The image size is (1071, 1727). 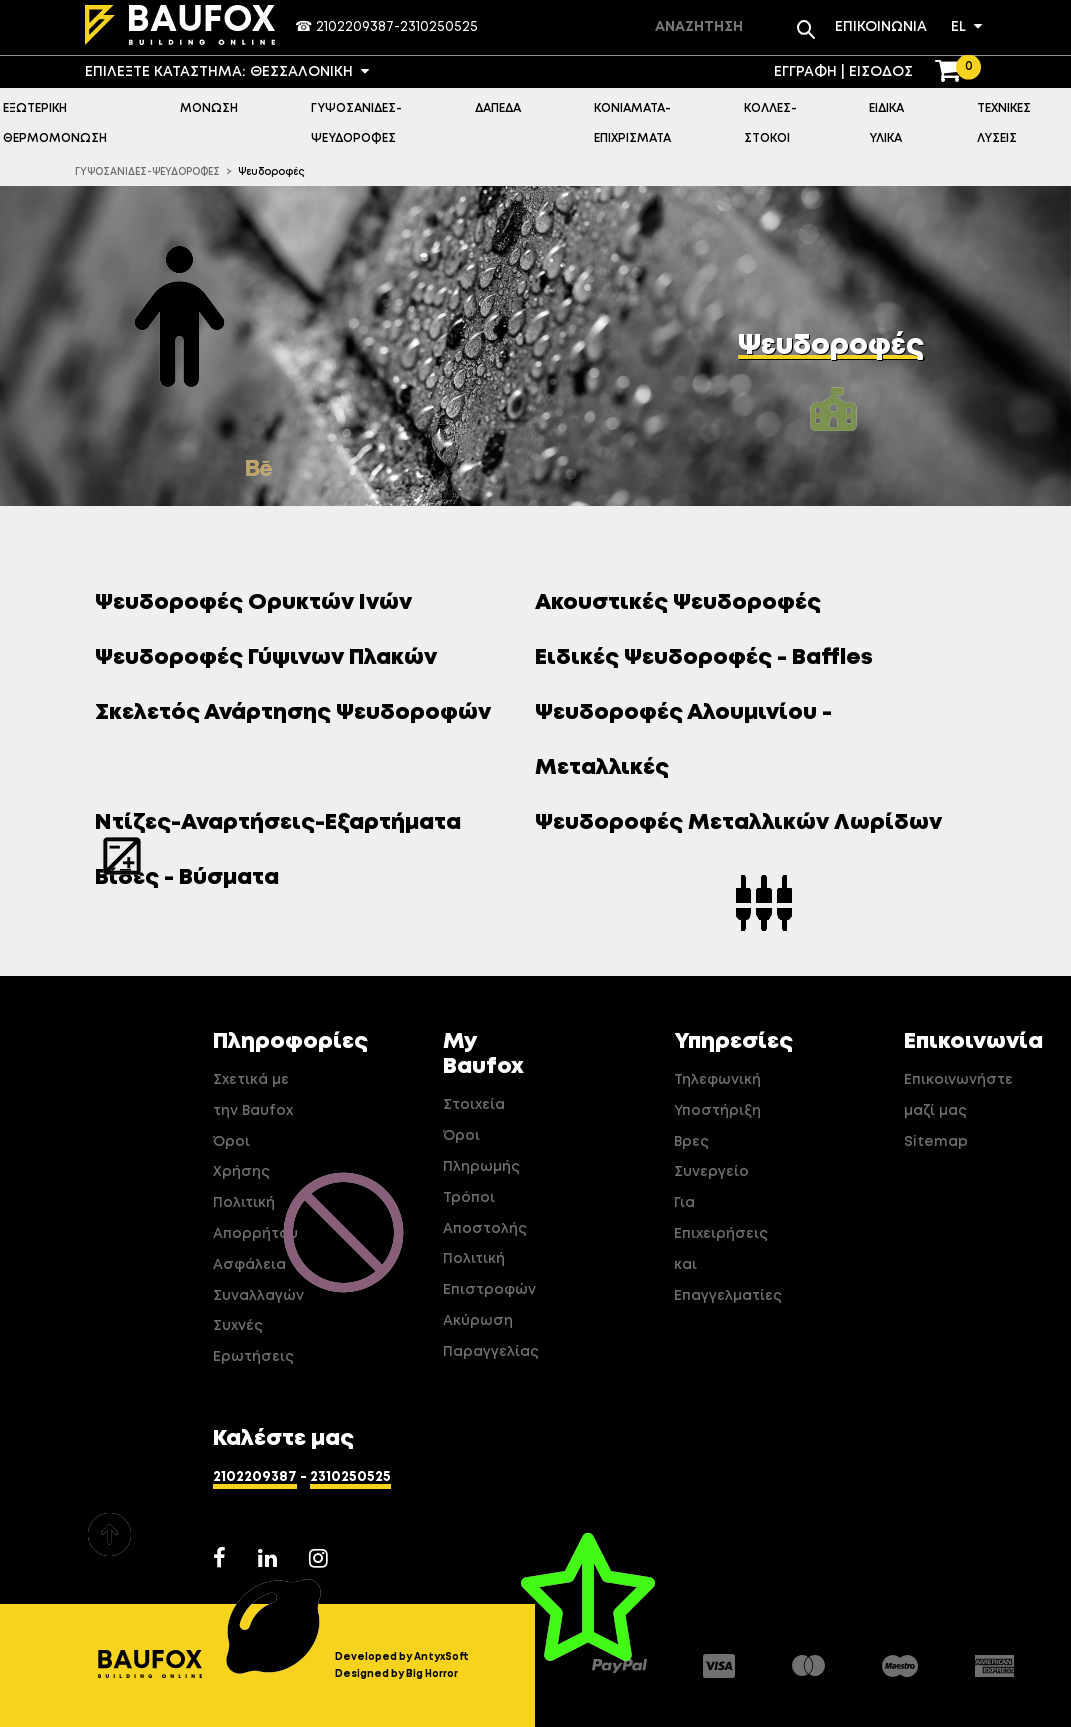 What do you see at coordinates (122, 856) in the screenshot?
I see `adjust image exposure settings` at bounding box center [122, 856].